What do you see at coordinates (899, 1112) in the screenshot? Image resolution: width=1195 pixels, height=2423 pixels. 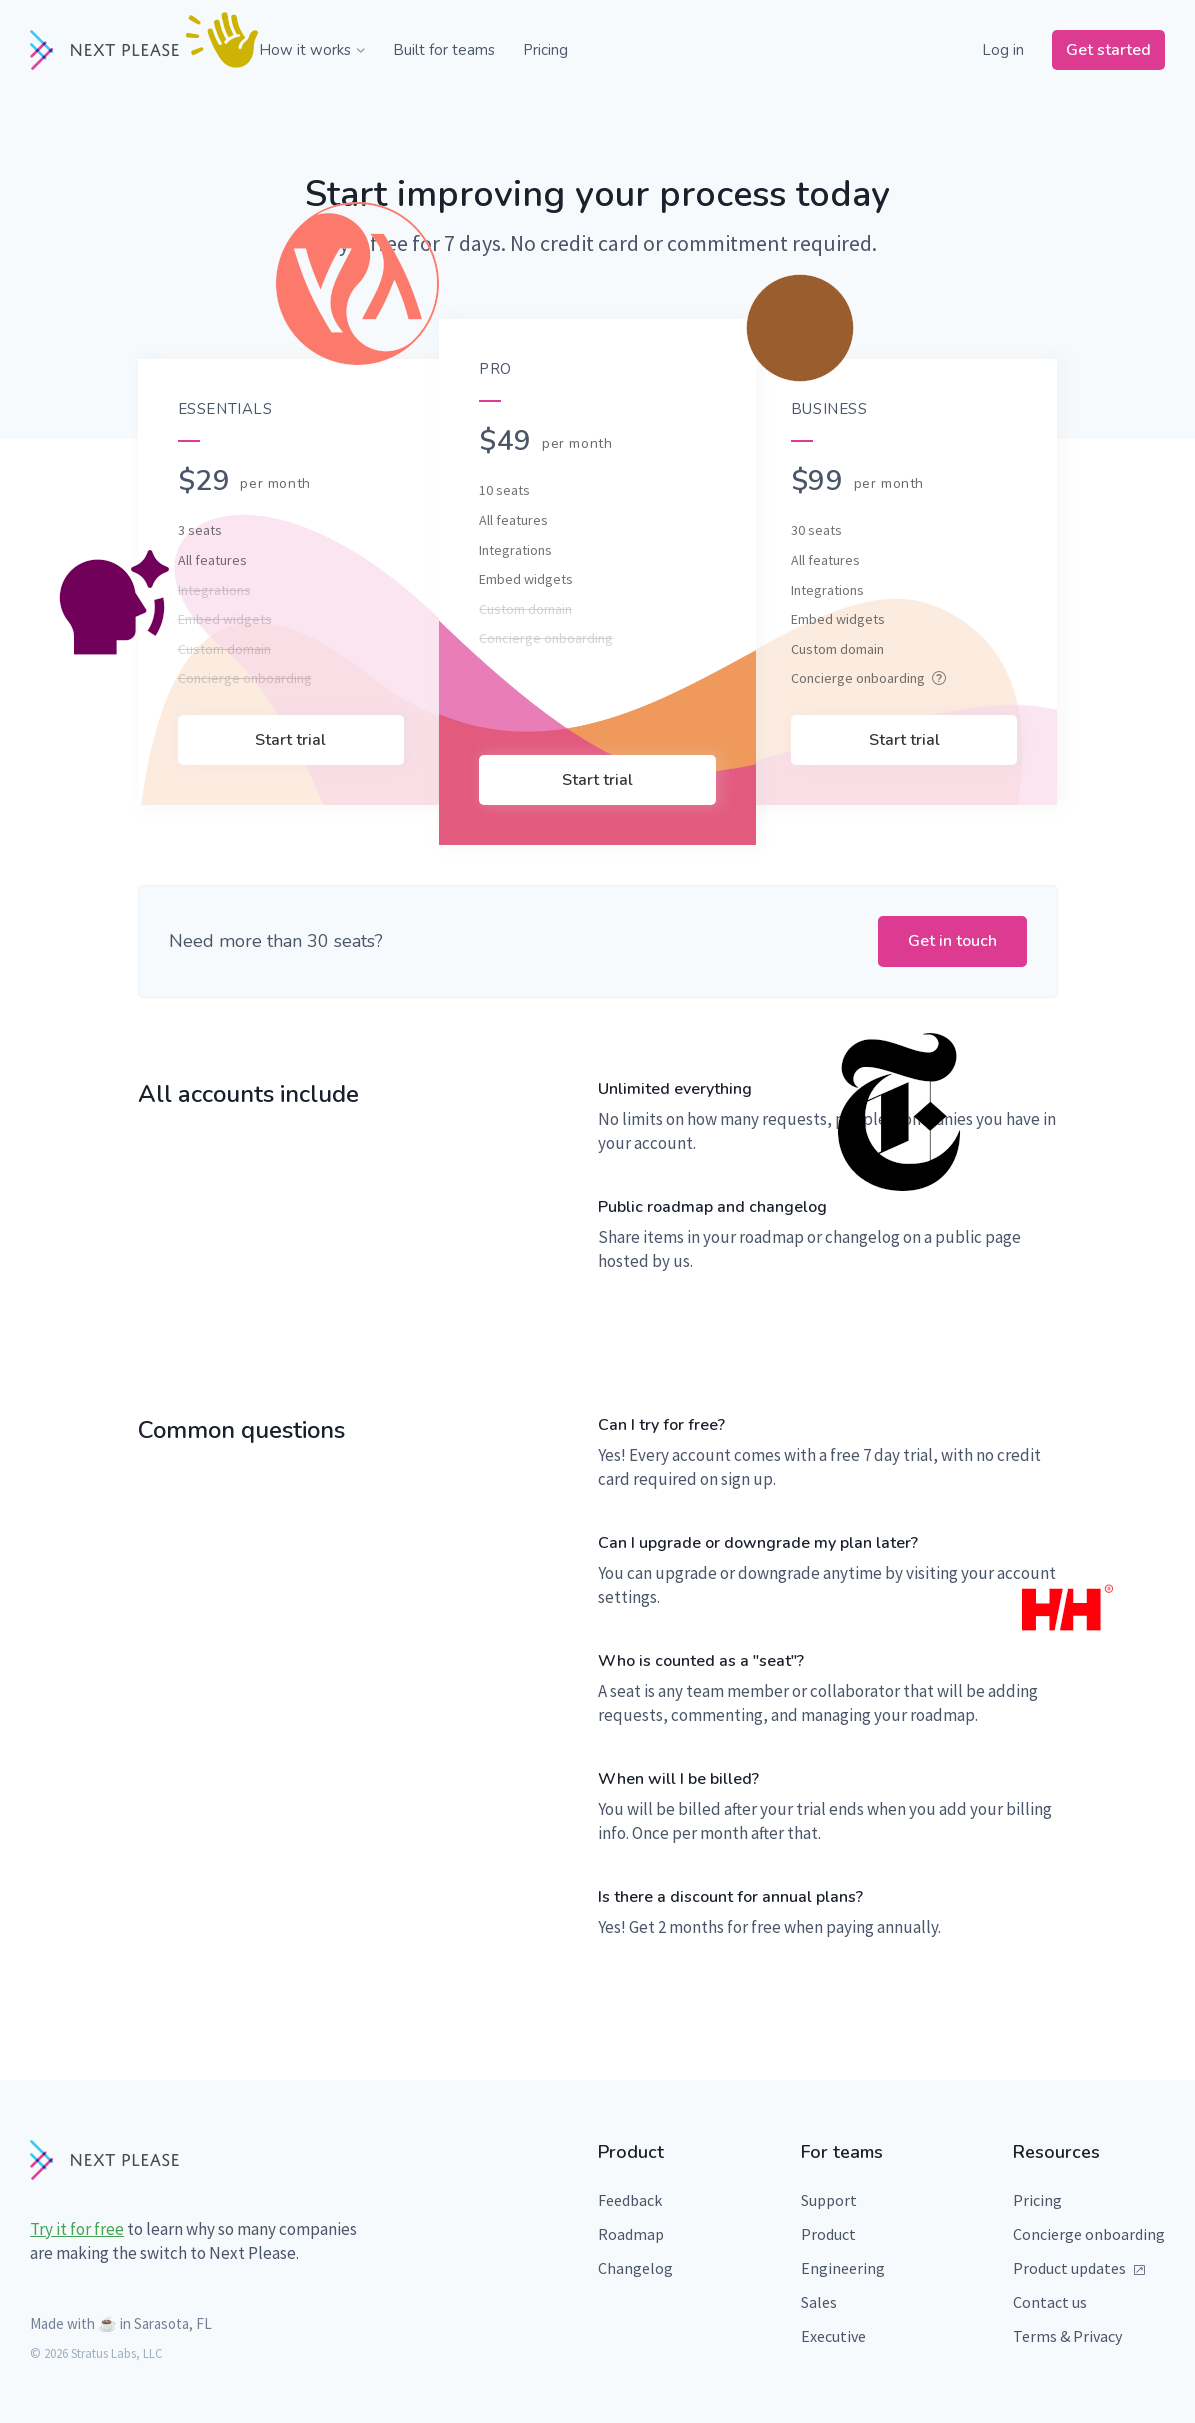 I see `open the new york times app` at bounding box center [899, 1112].